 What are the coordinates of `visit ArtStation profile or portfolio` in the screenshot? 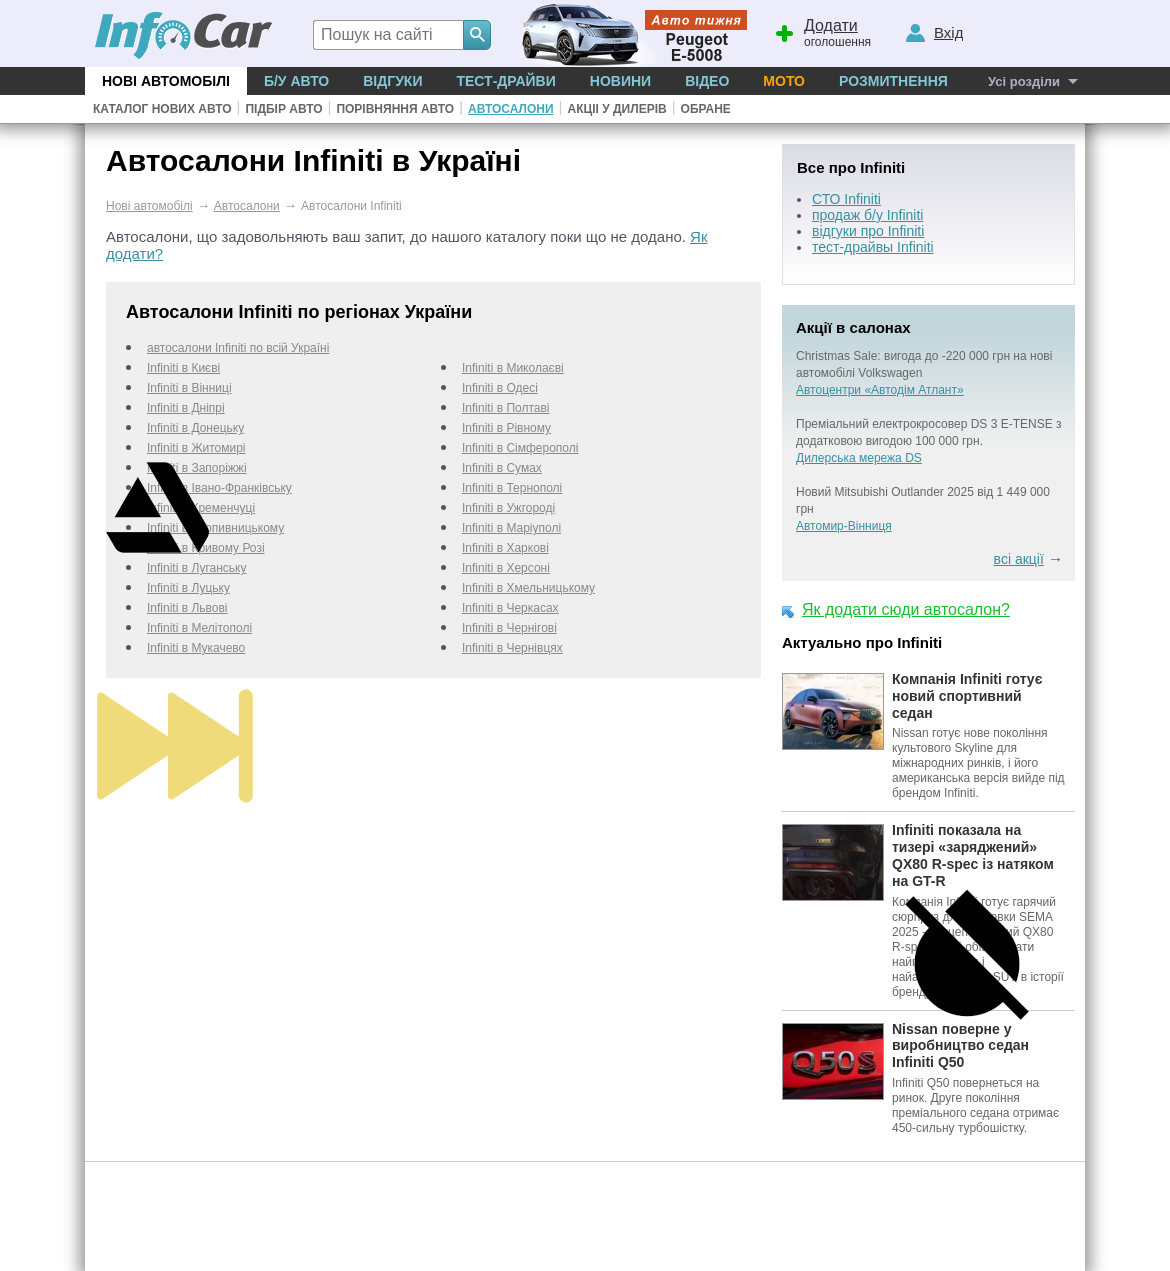 It's located at (157, 507).